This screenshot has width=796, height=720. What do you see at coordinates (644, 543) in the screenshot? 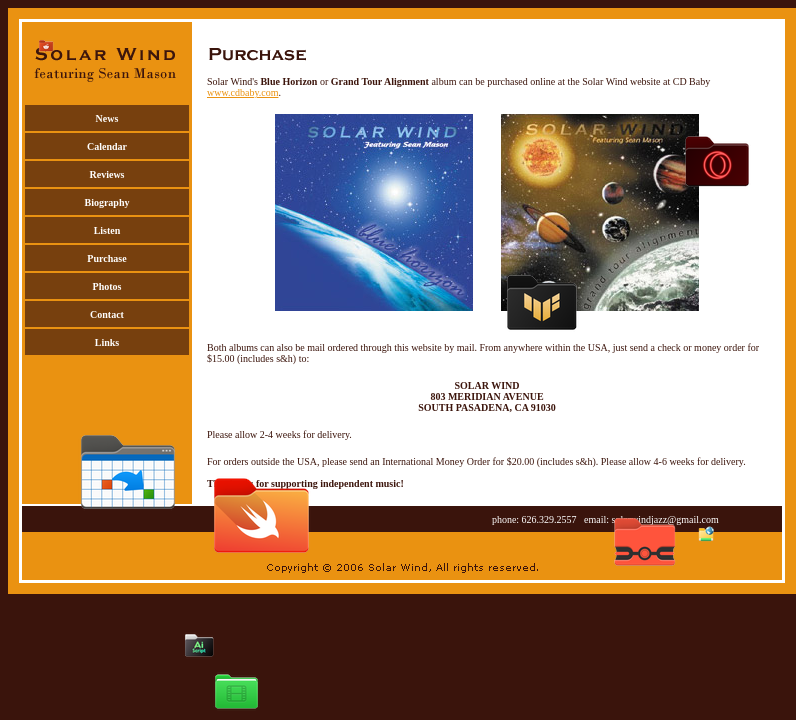
I see `open folder containing cherish ball pokémon or event pokémon` at bounding box center [644, 543].